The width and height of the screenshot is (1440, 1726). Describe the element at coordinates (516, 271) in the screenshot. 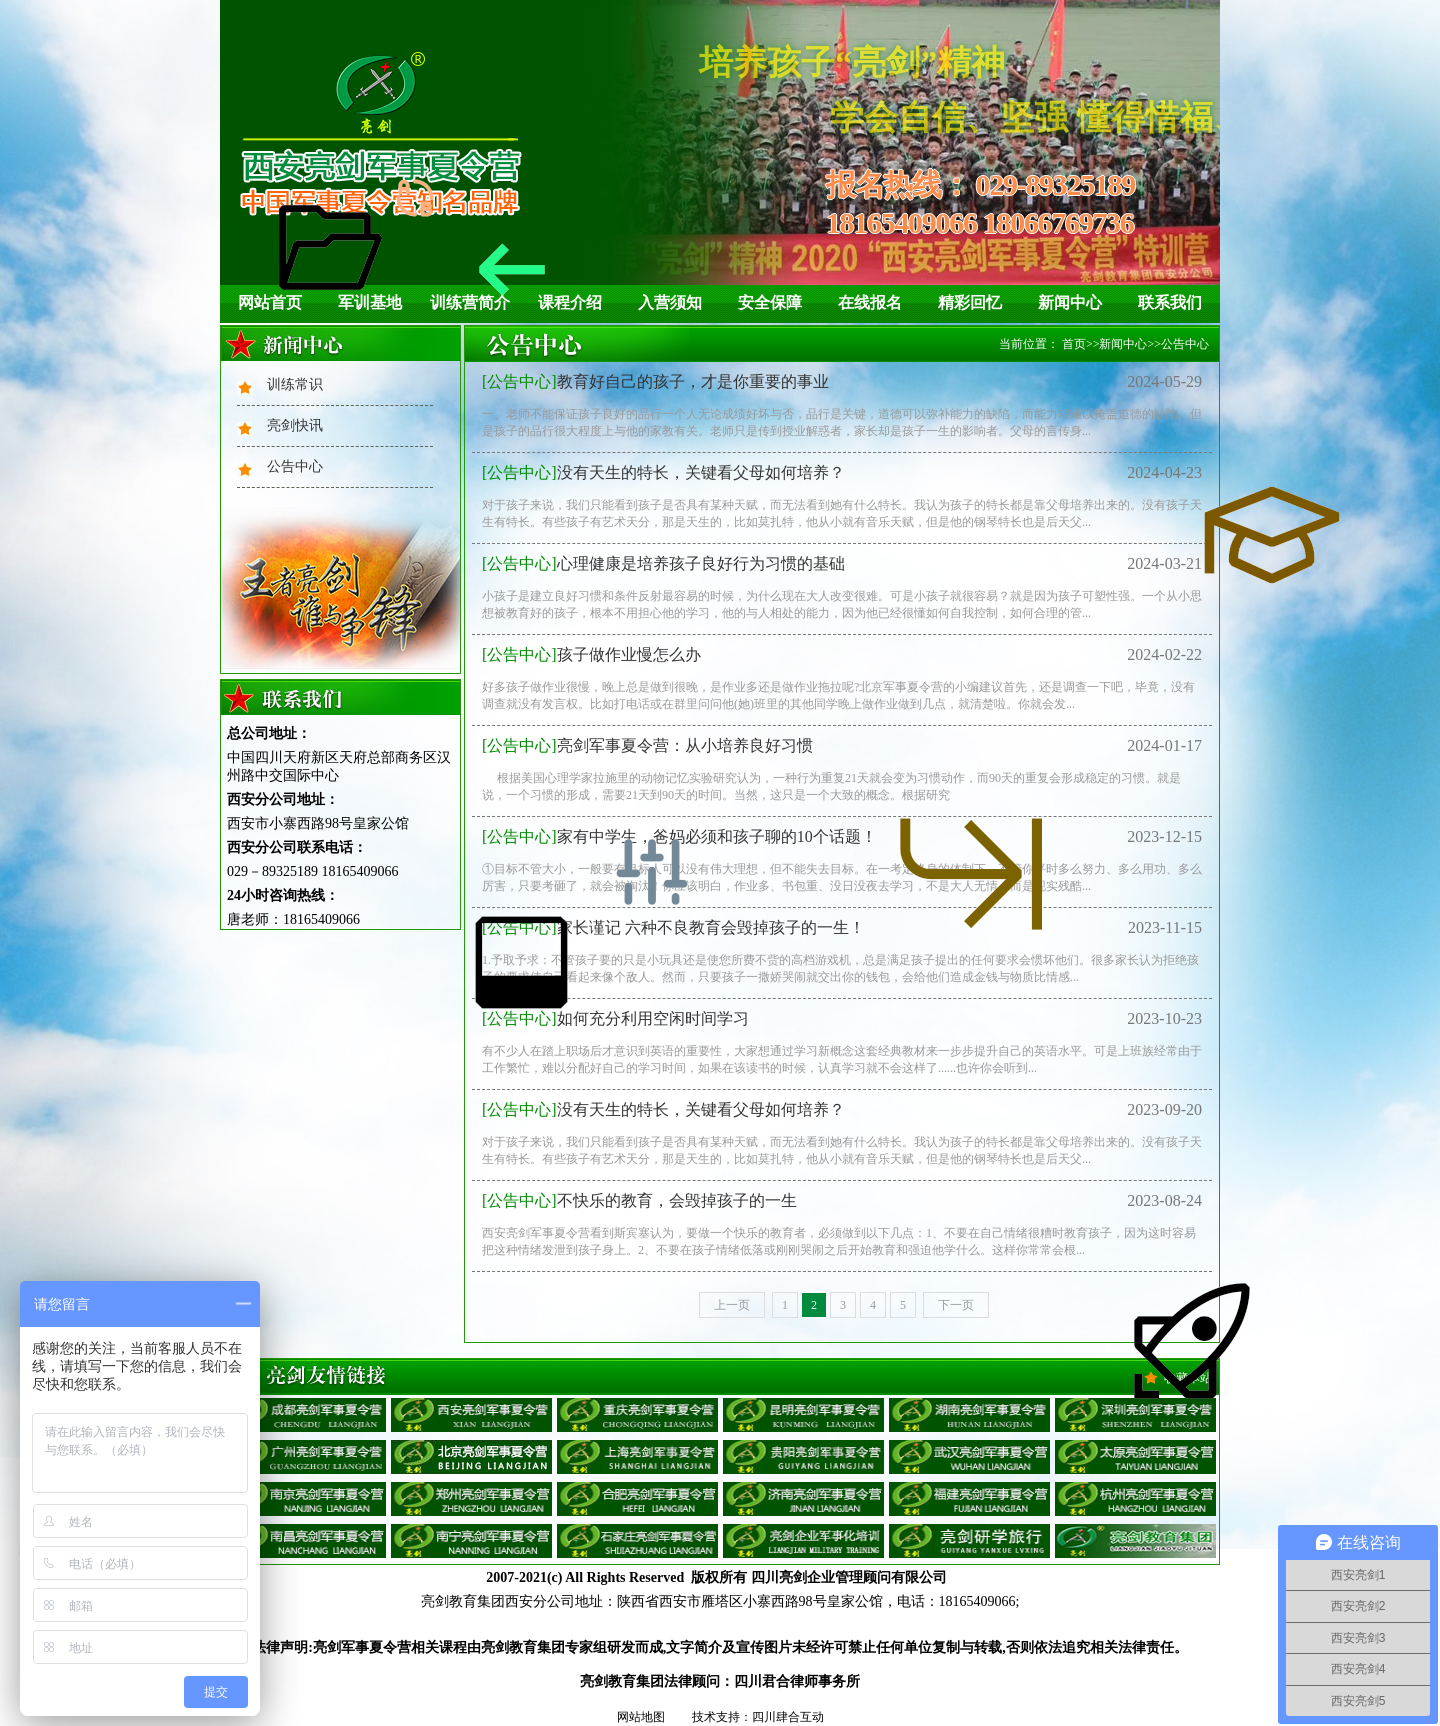

I see `go back to the previous screen` at that location.